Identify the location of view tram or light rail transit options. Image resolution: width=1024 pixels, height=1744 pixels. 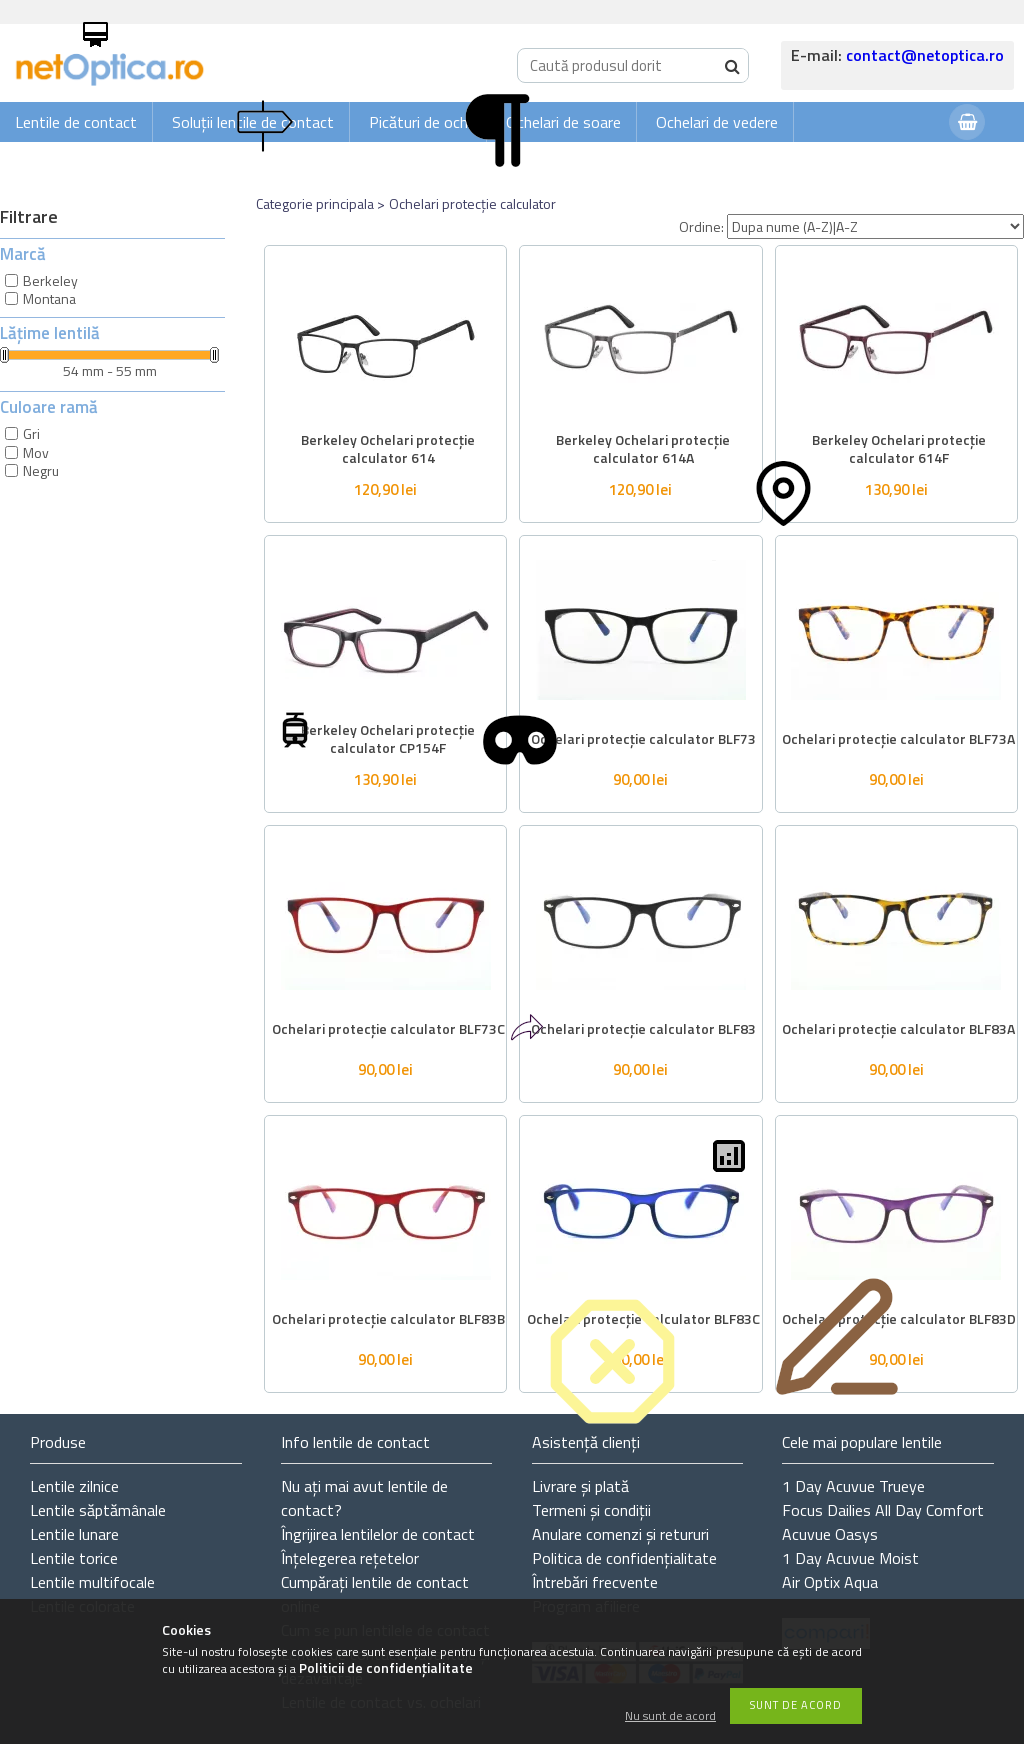
(295, 730).